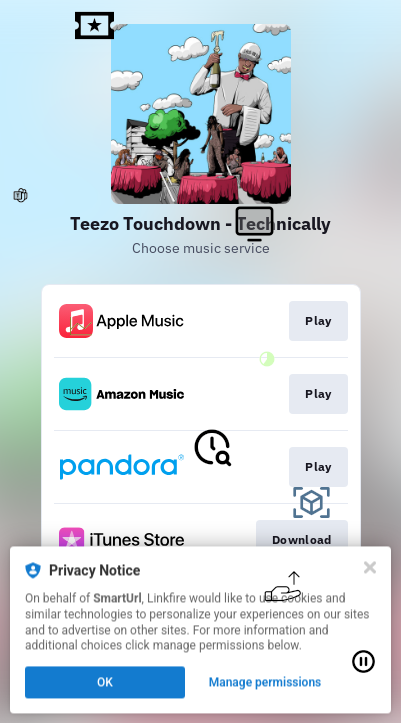 Image resolution: width=401 pixels, height=723 pixels. I want to click on scan or capture a 3D object, so click(311, 502).